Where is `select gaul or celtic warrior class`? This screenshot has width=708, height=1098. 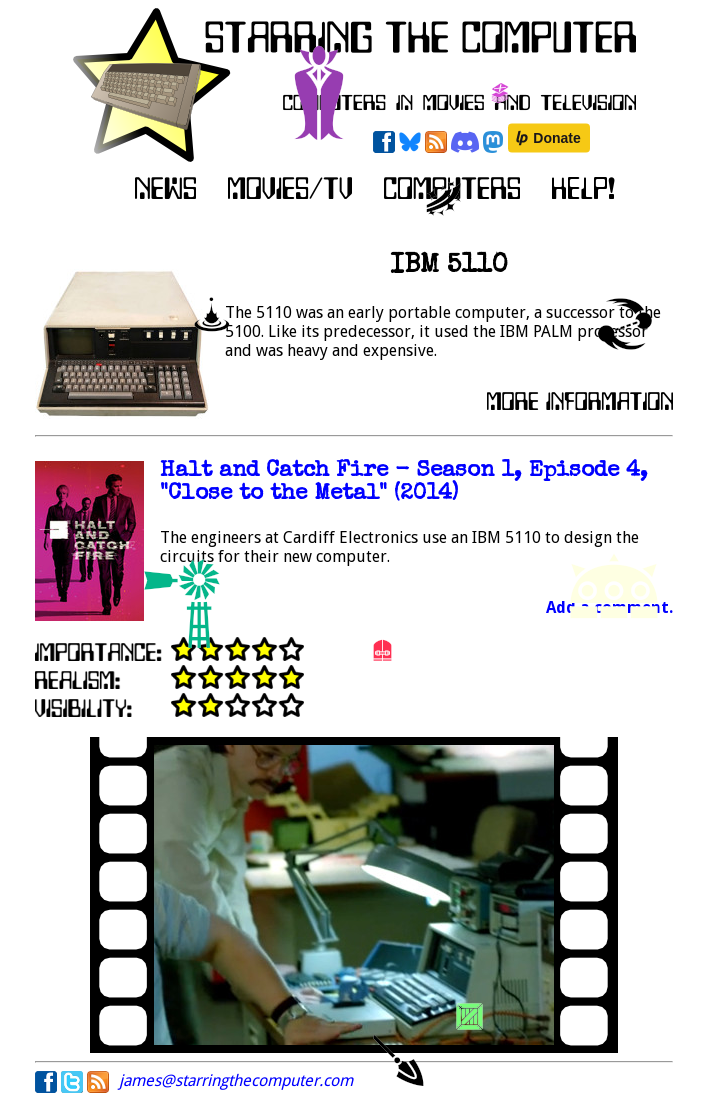
select gaul or celtic warrior class is located at coordinates (614, 590).